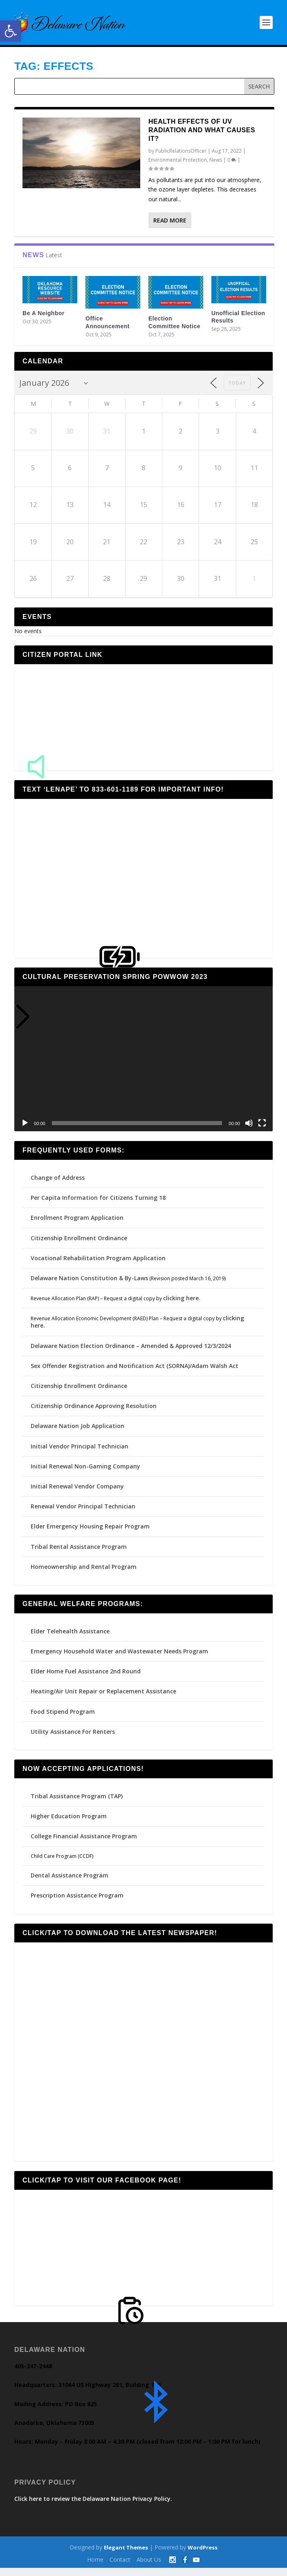 The width and height of the screenshot is (287, 2576). Describe the element at coordinates (23, 1017) in the screenshot. I see `navigate to the next item or screen` at that location.